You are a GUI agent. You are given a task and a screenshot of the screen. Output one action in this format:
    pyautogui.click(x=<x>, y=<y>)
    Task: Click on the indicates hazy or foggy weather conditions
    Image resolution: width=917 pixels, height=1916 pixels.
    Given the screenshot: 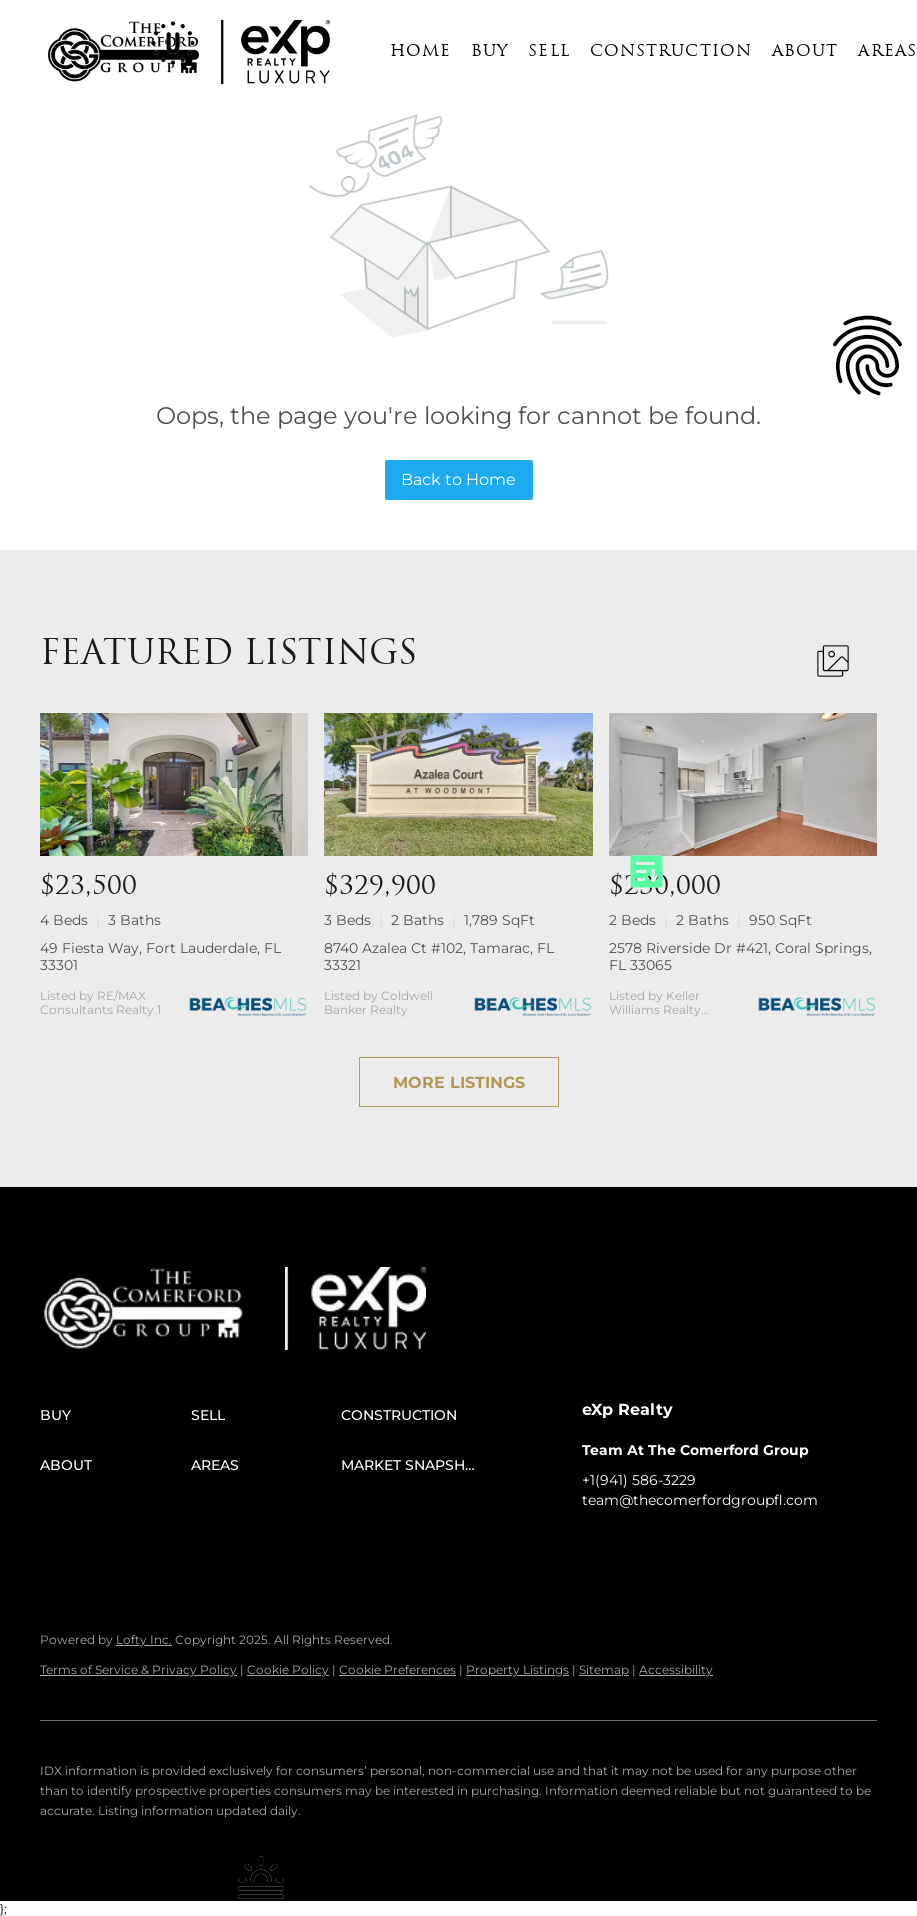 What is the action you would take?
    pyautogui.click(x=261, y=1878)
    